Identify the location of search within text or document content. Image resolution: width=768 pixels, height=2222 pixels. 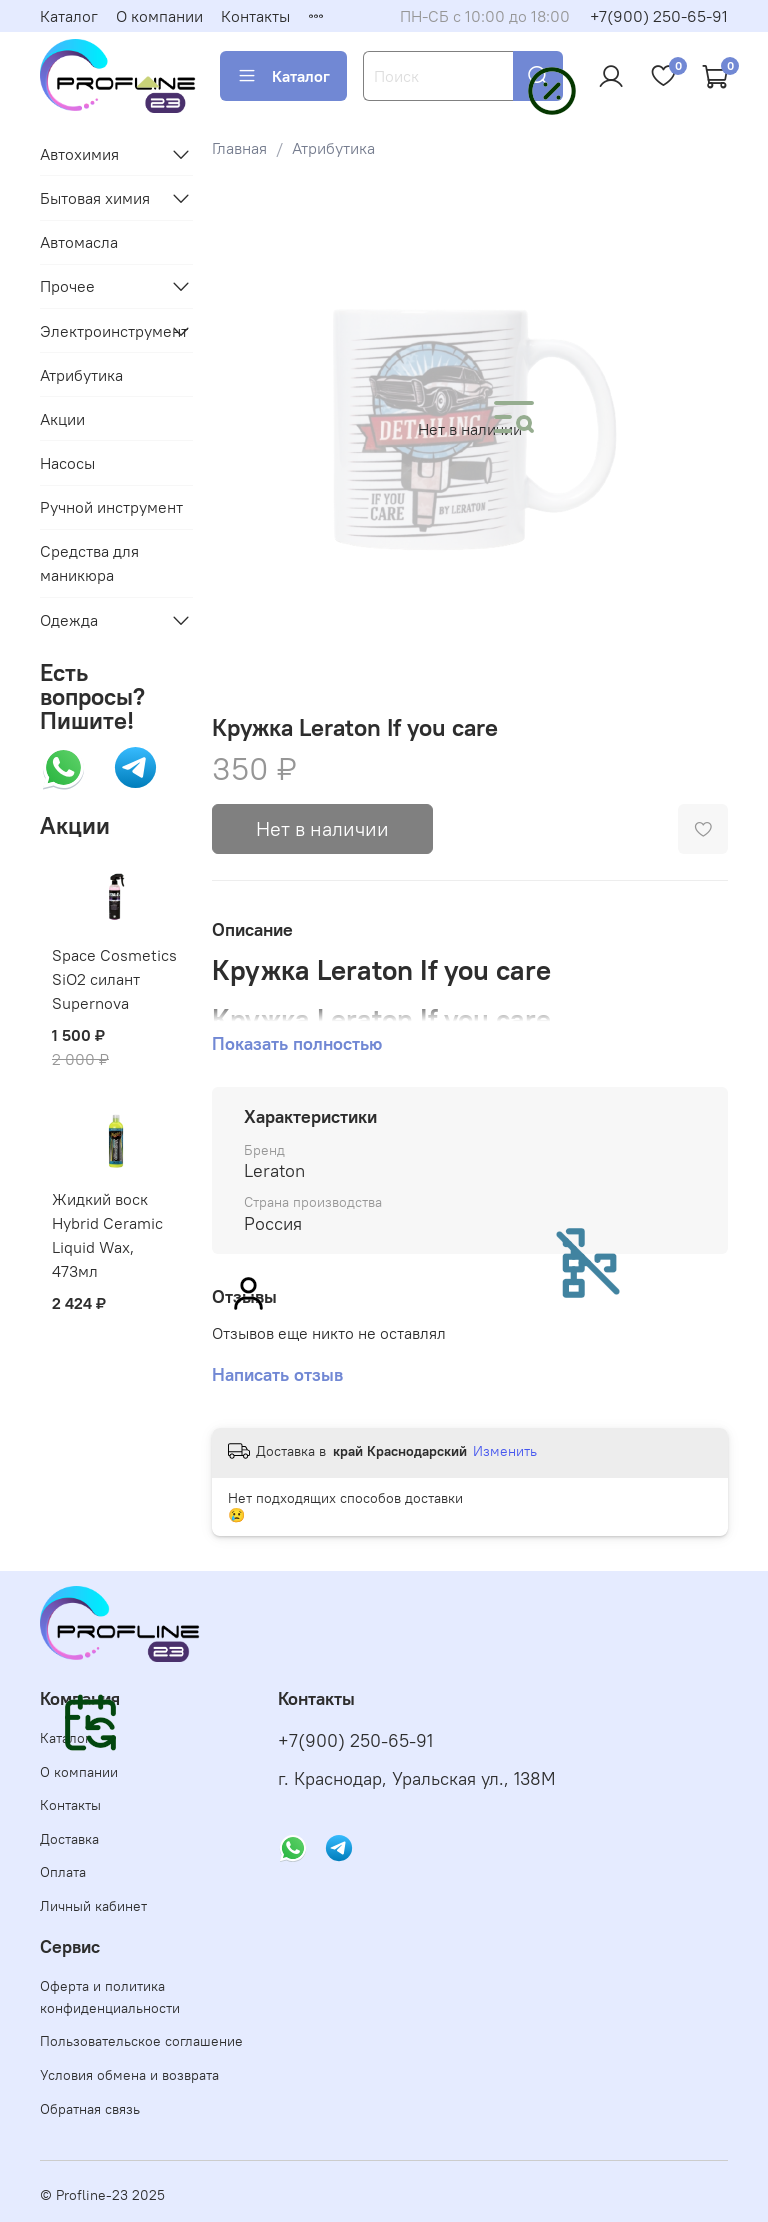
(514, 417).